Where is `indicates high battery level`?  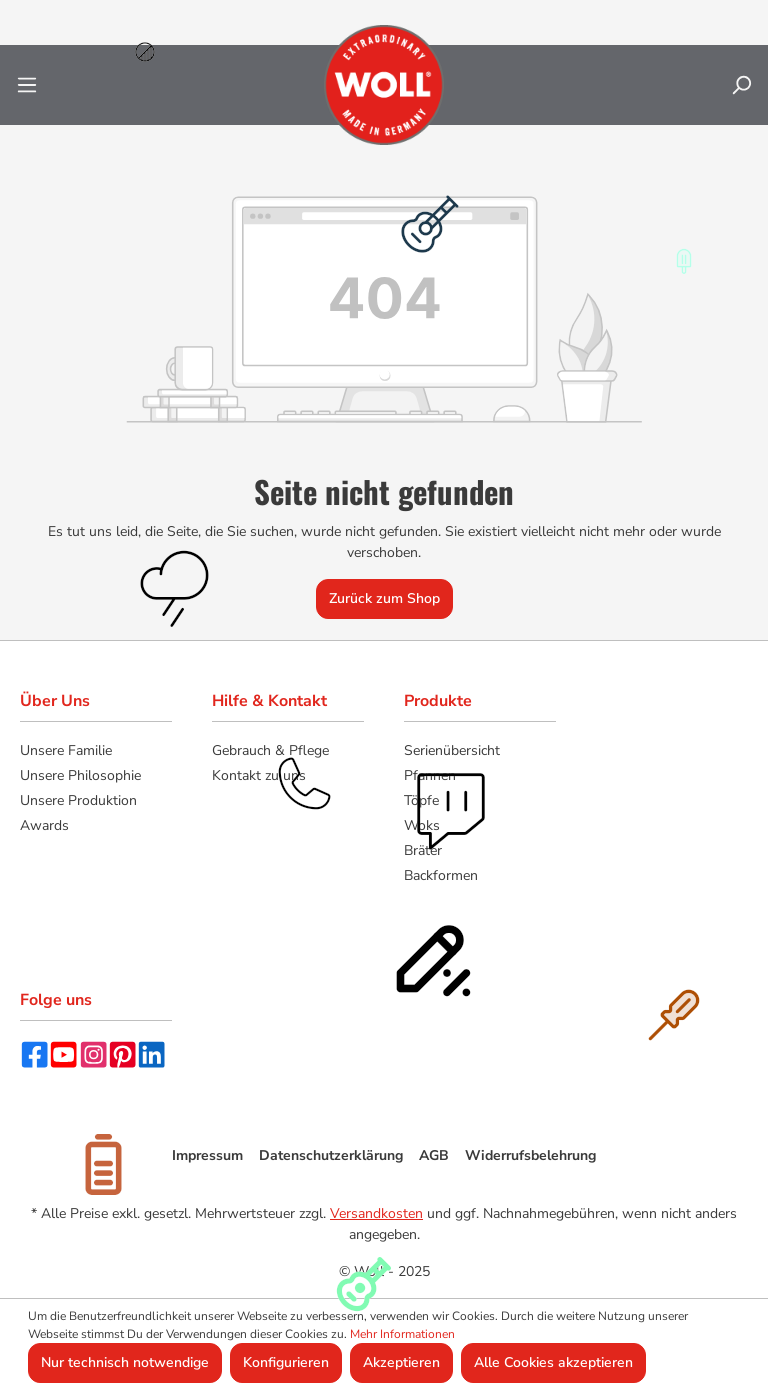
indicates high battery level is located at coordinates (103, 1164).